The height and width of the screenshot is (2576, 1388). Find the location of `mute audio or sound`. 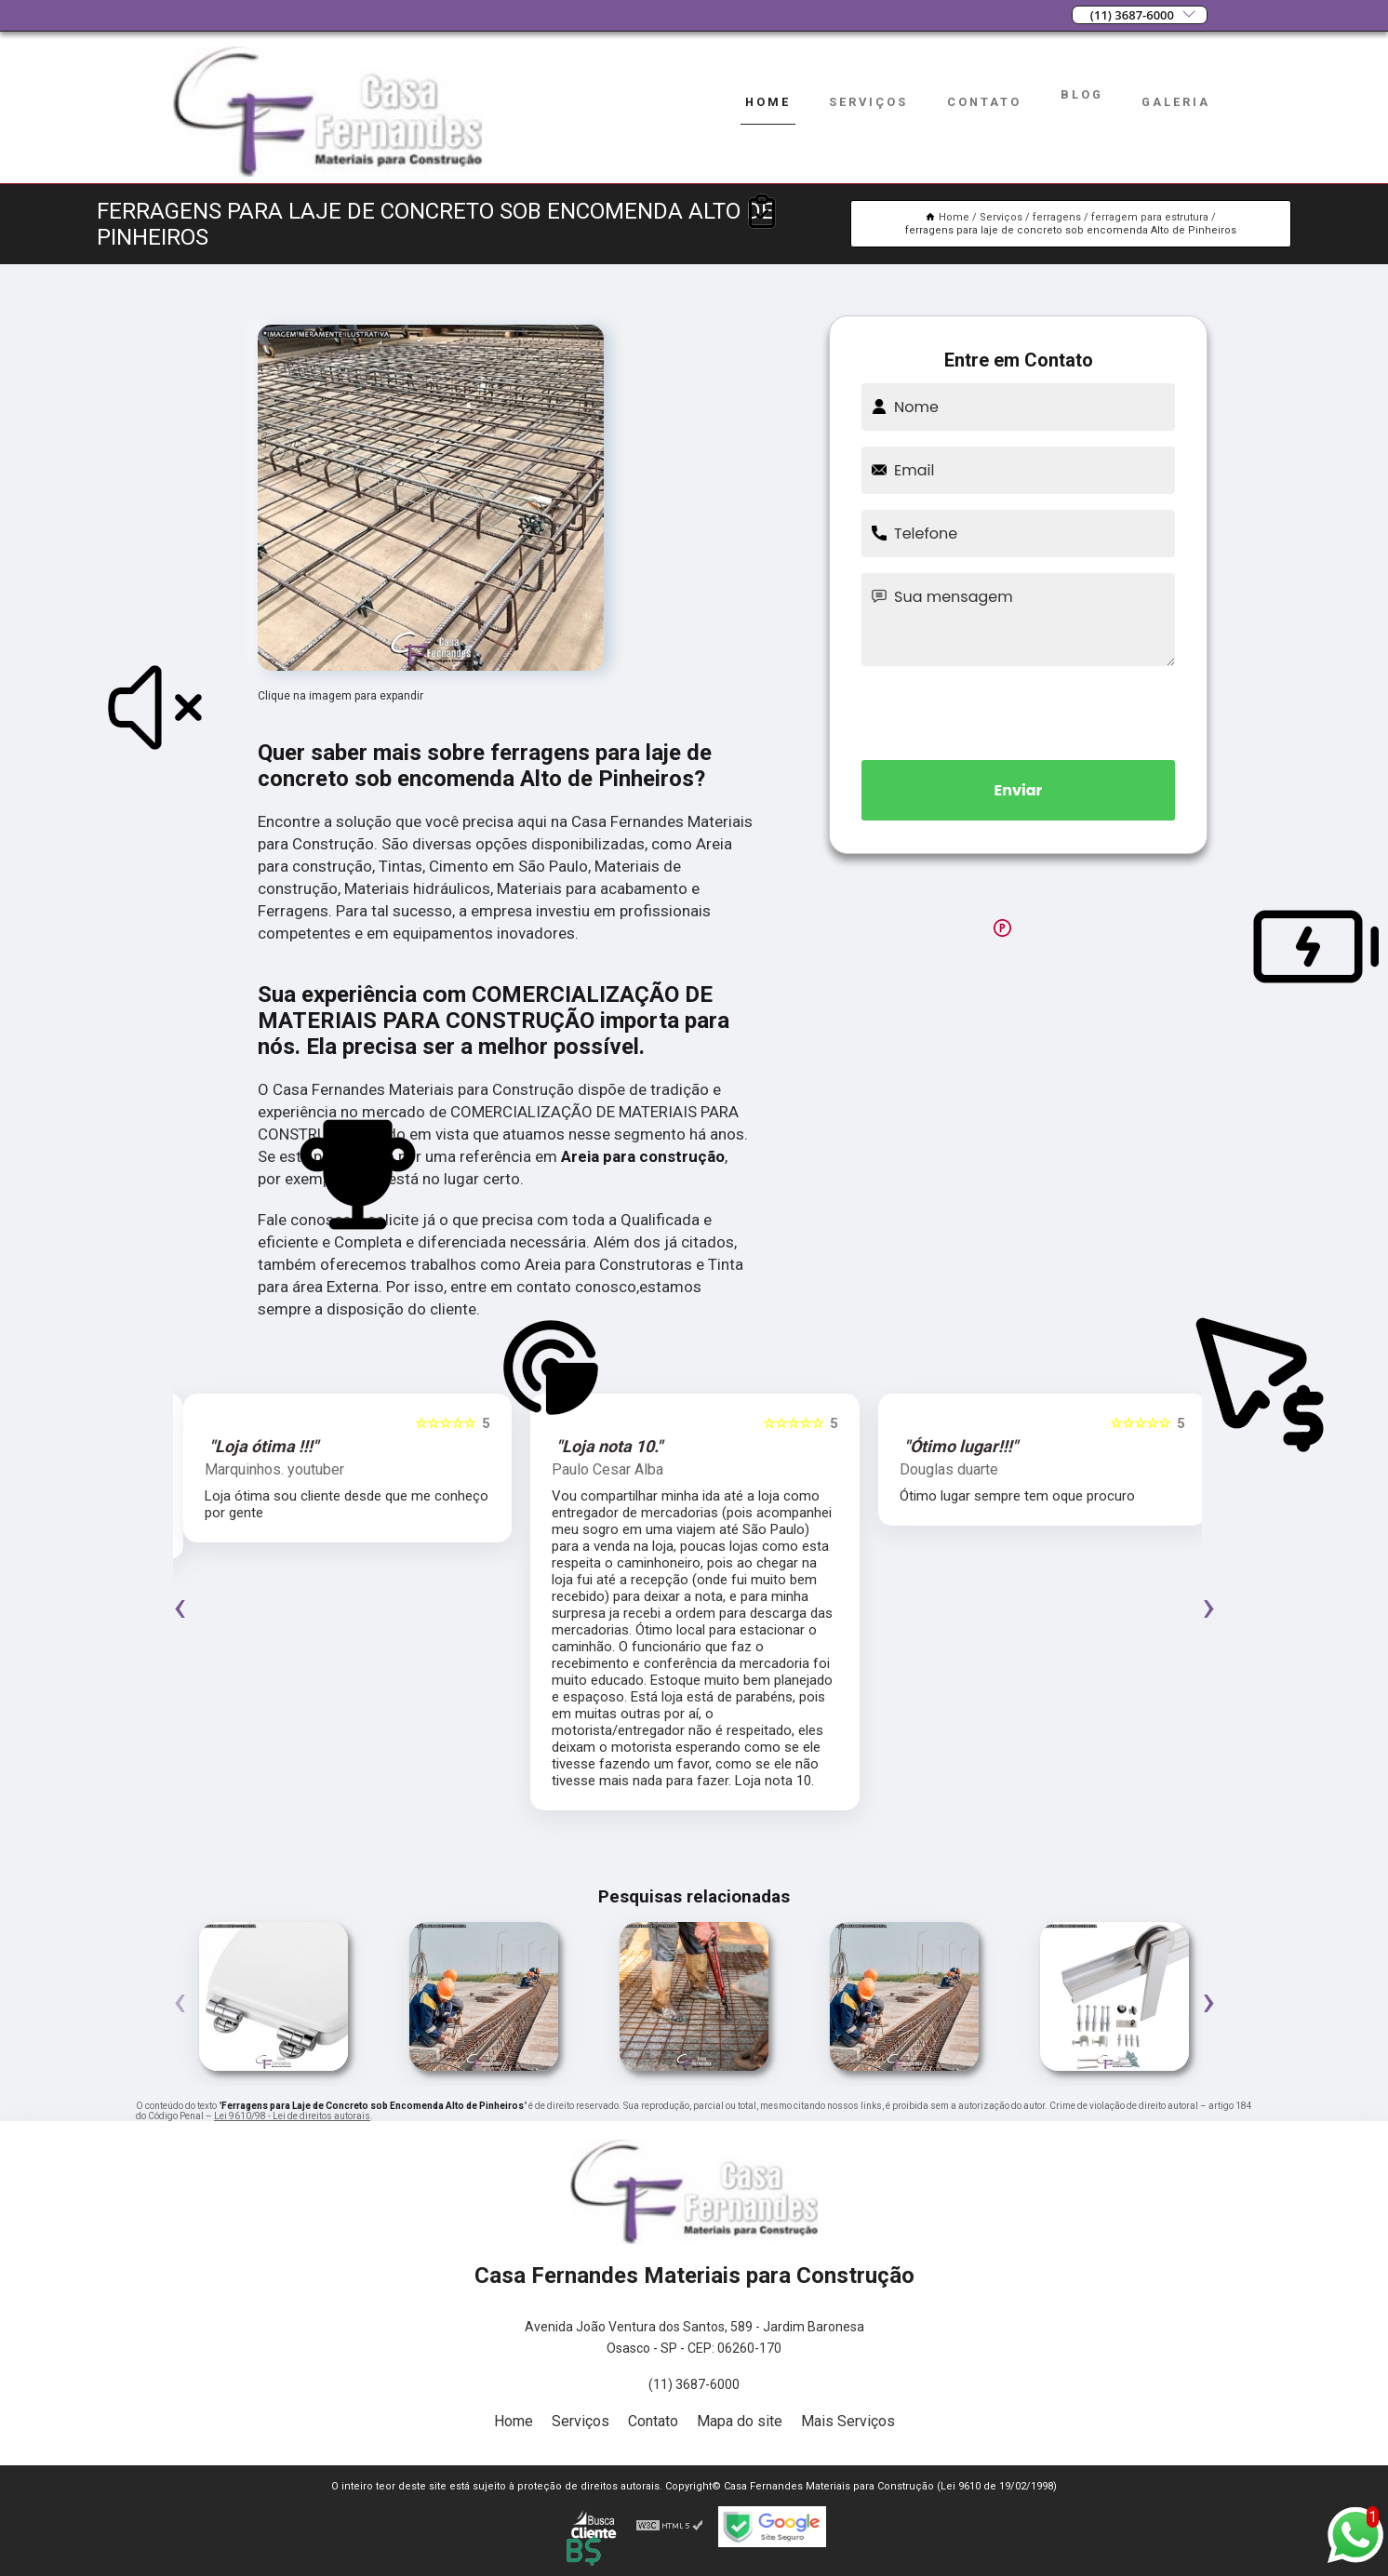

mute audio or sound is located at coordinates (154, 707).